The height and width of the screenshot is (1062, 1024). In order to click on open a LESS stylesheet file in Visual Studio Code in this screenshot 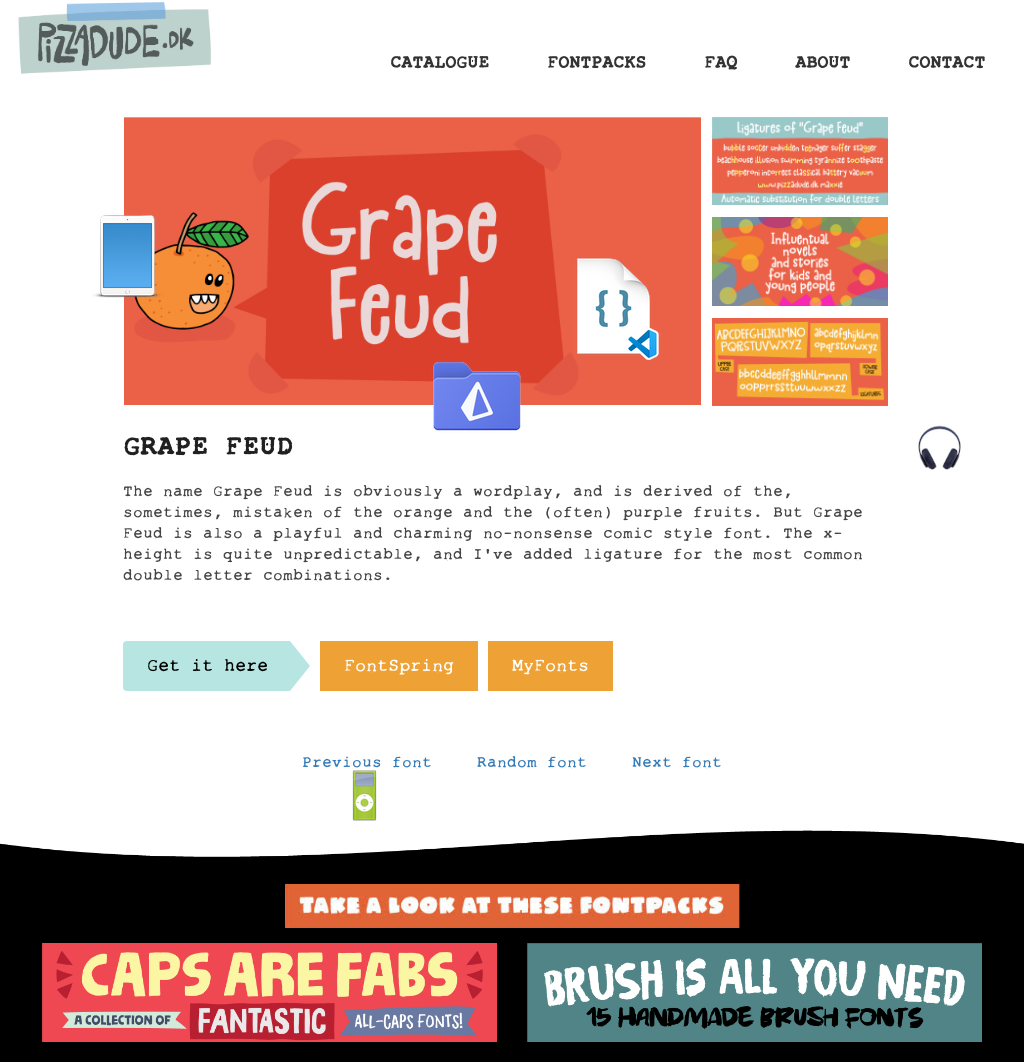, I will do `click(613, 308)`.